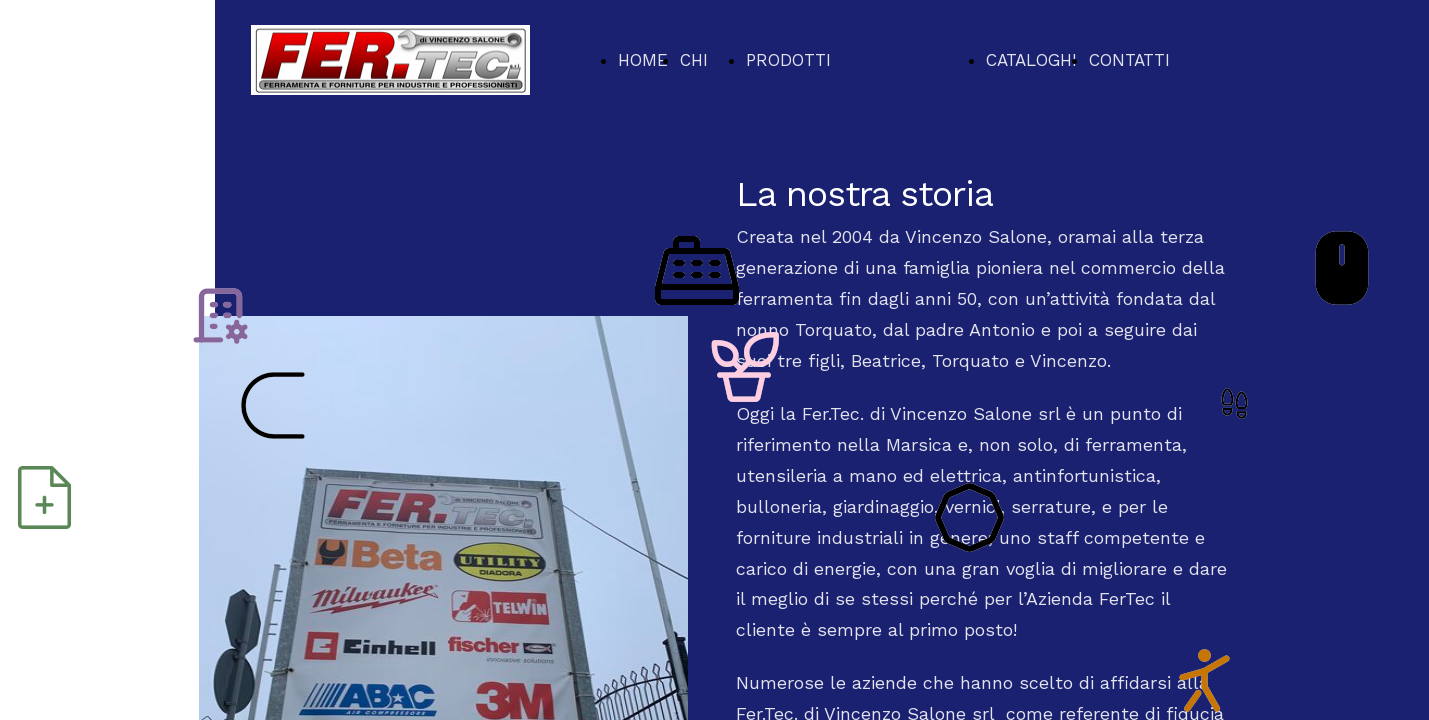  I want to click on access stretching or warm-up exercises, so click(1204, 680).